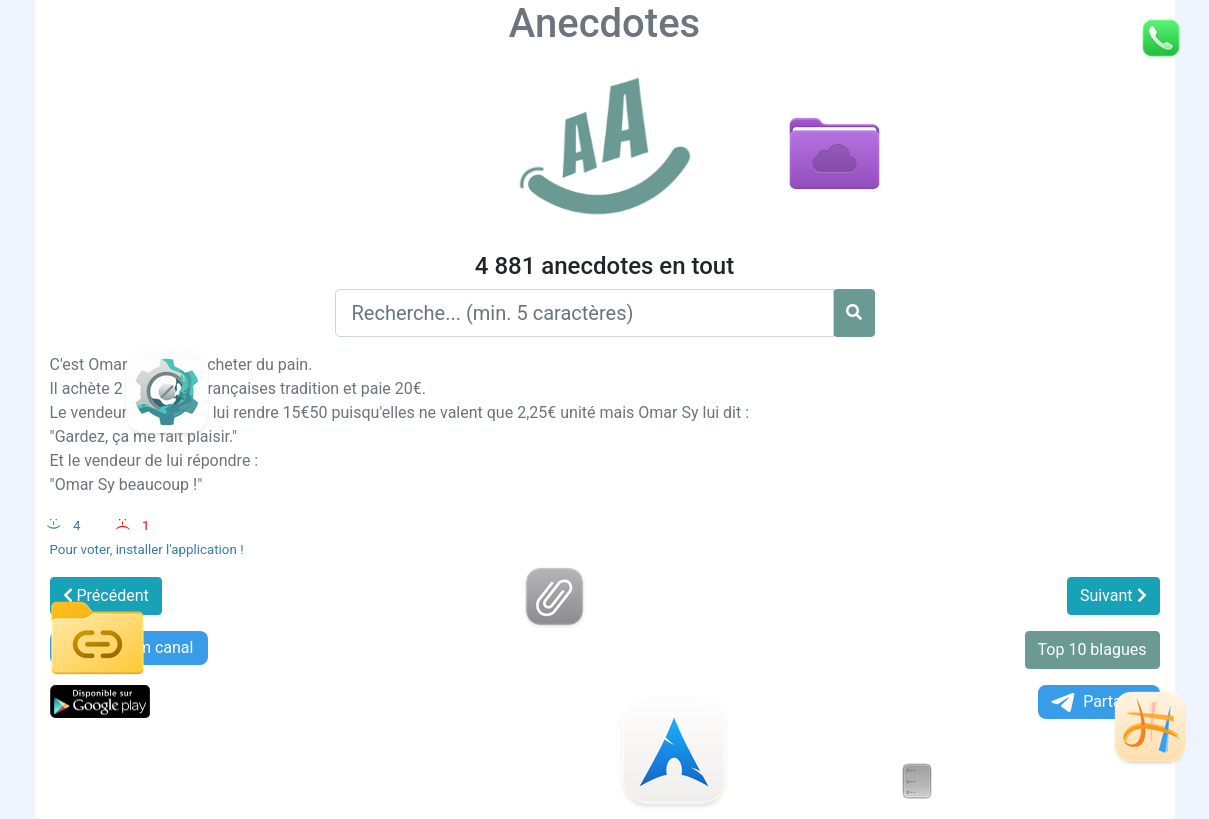  I want to click on access cloud-synced files and folders, so click(834, 153).